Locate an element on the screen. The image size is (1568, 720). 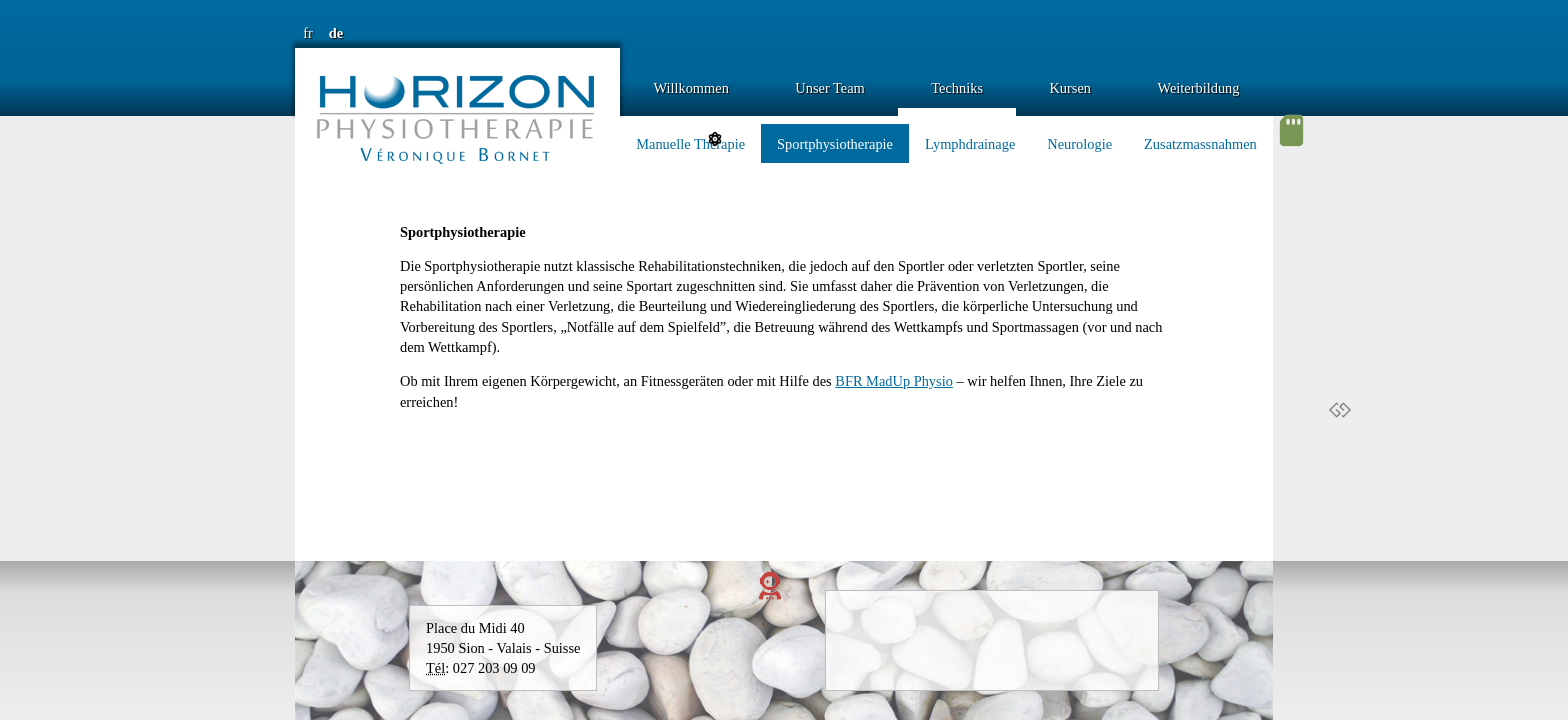
gg gaming platform logo is located at coordinates (1340, 410).